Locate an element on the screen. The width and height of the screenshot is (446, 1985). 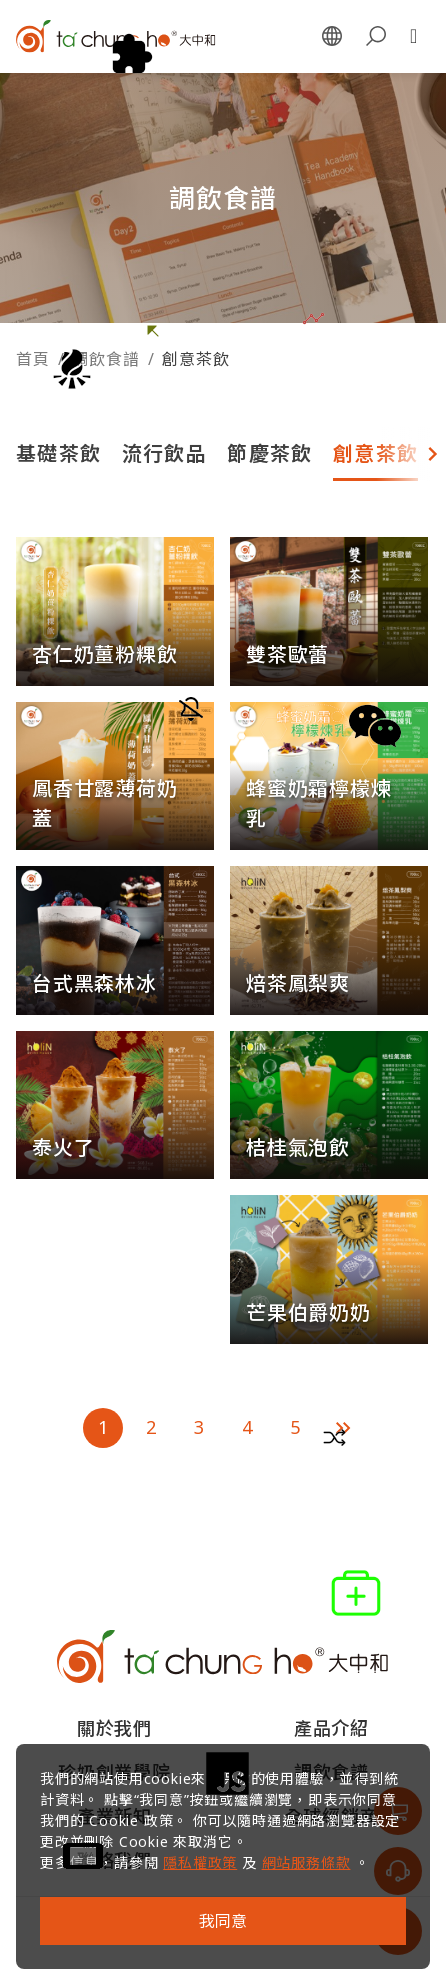
mute notifications is located at coordinates (191, 709).